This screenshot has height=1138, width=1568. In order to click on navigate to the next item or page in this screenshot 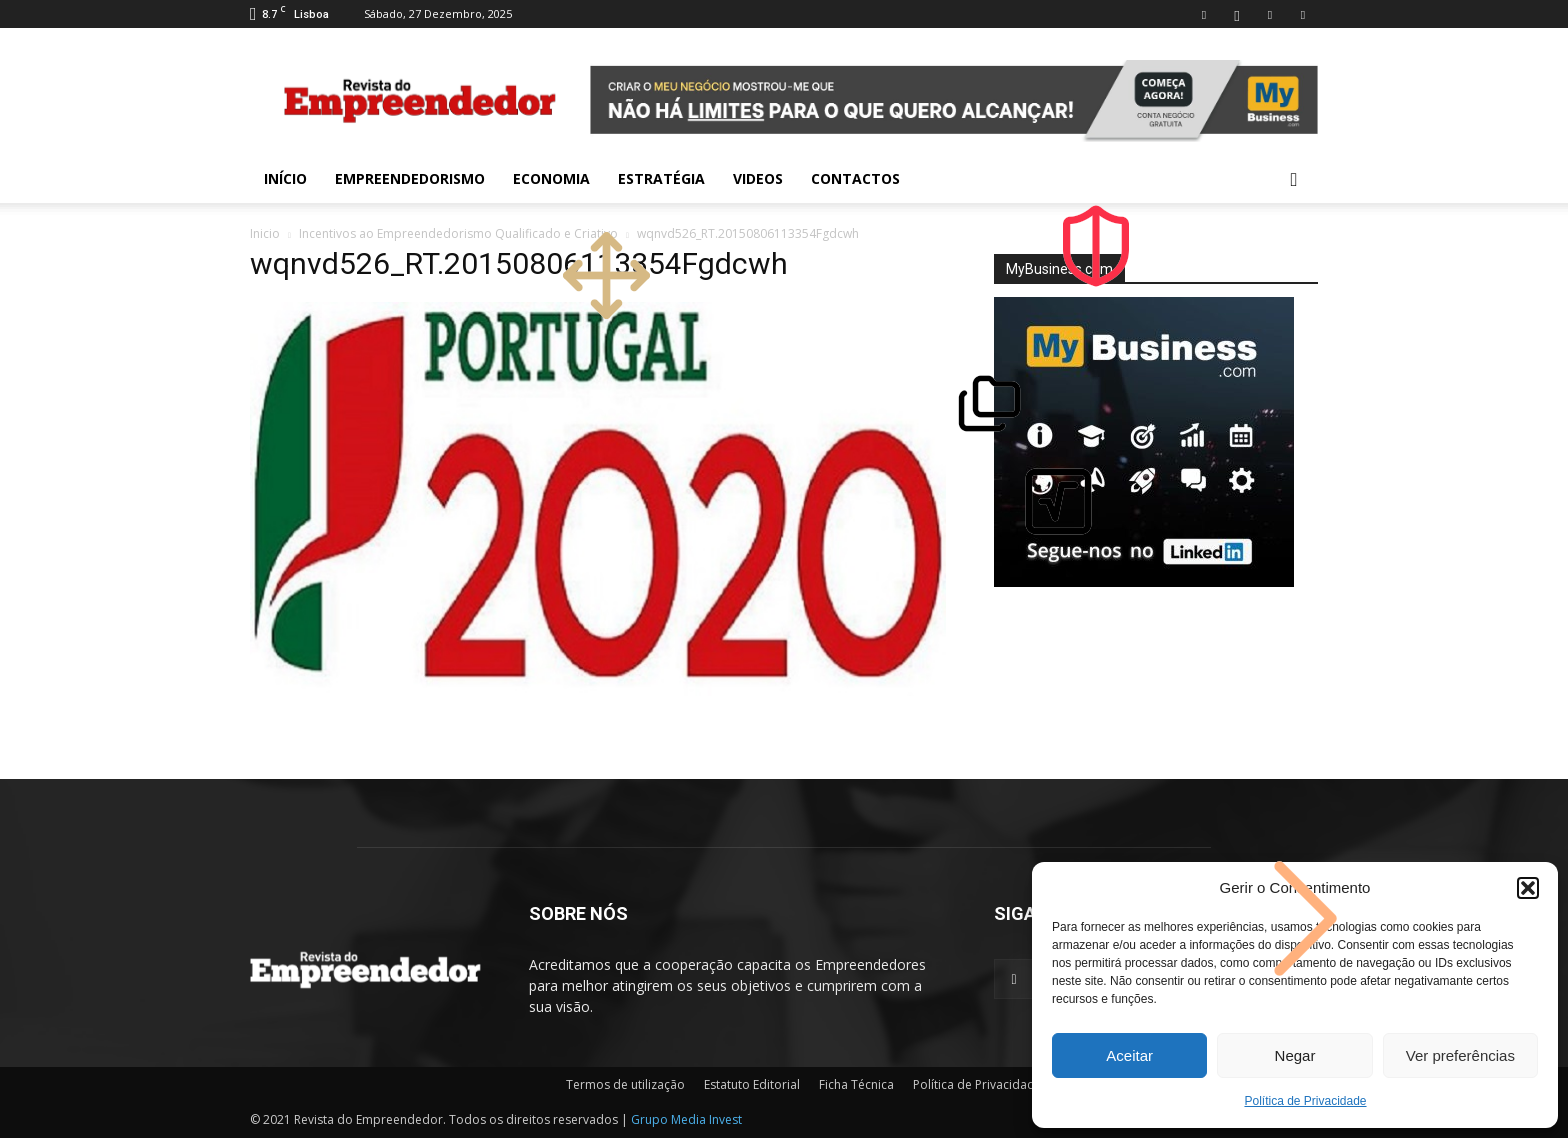, I will do `click(1305, 918)`.